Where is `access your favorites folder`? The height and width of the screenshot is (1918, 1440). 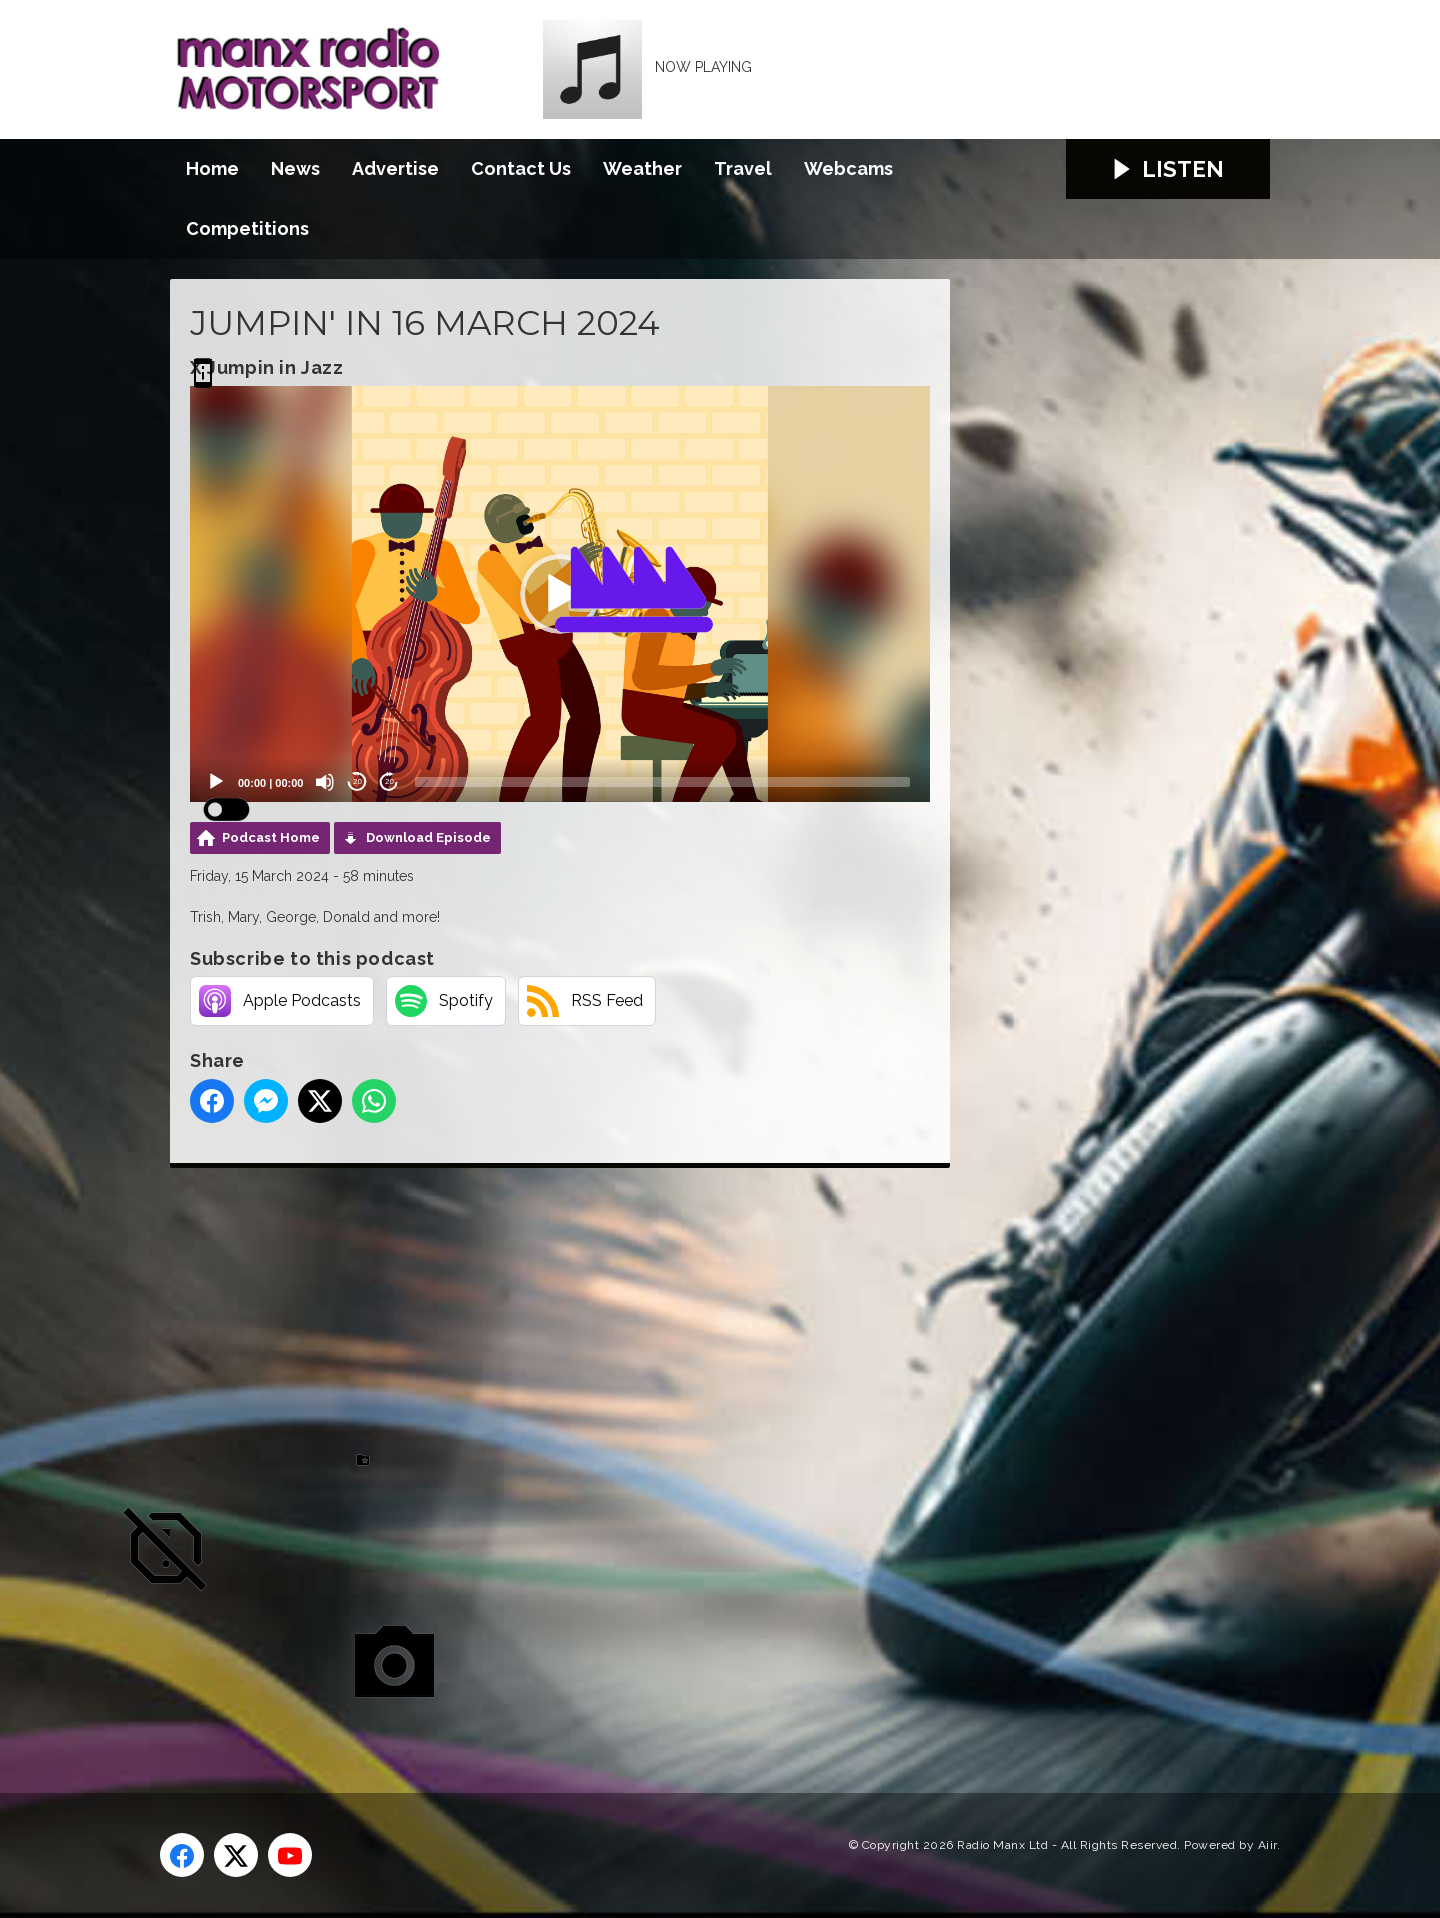 access your favorites folder is located at coordinates (363, 1460).